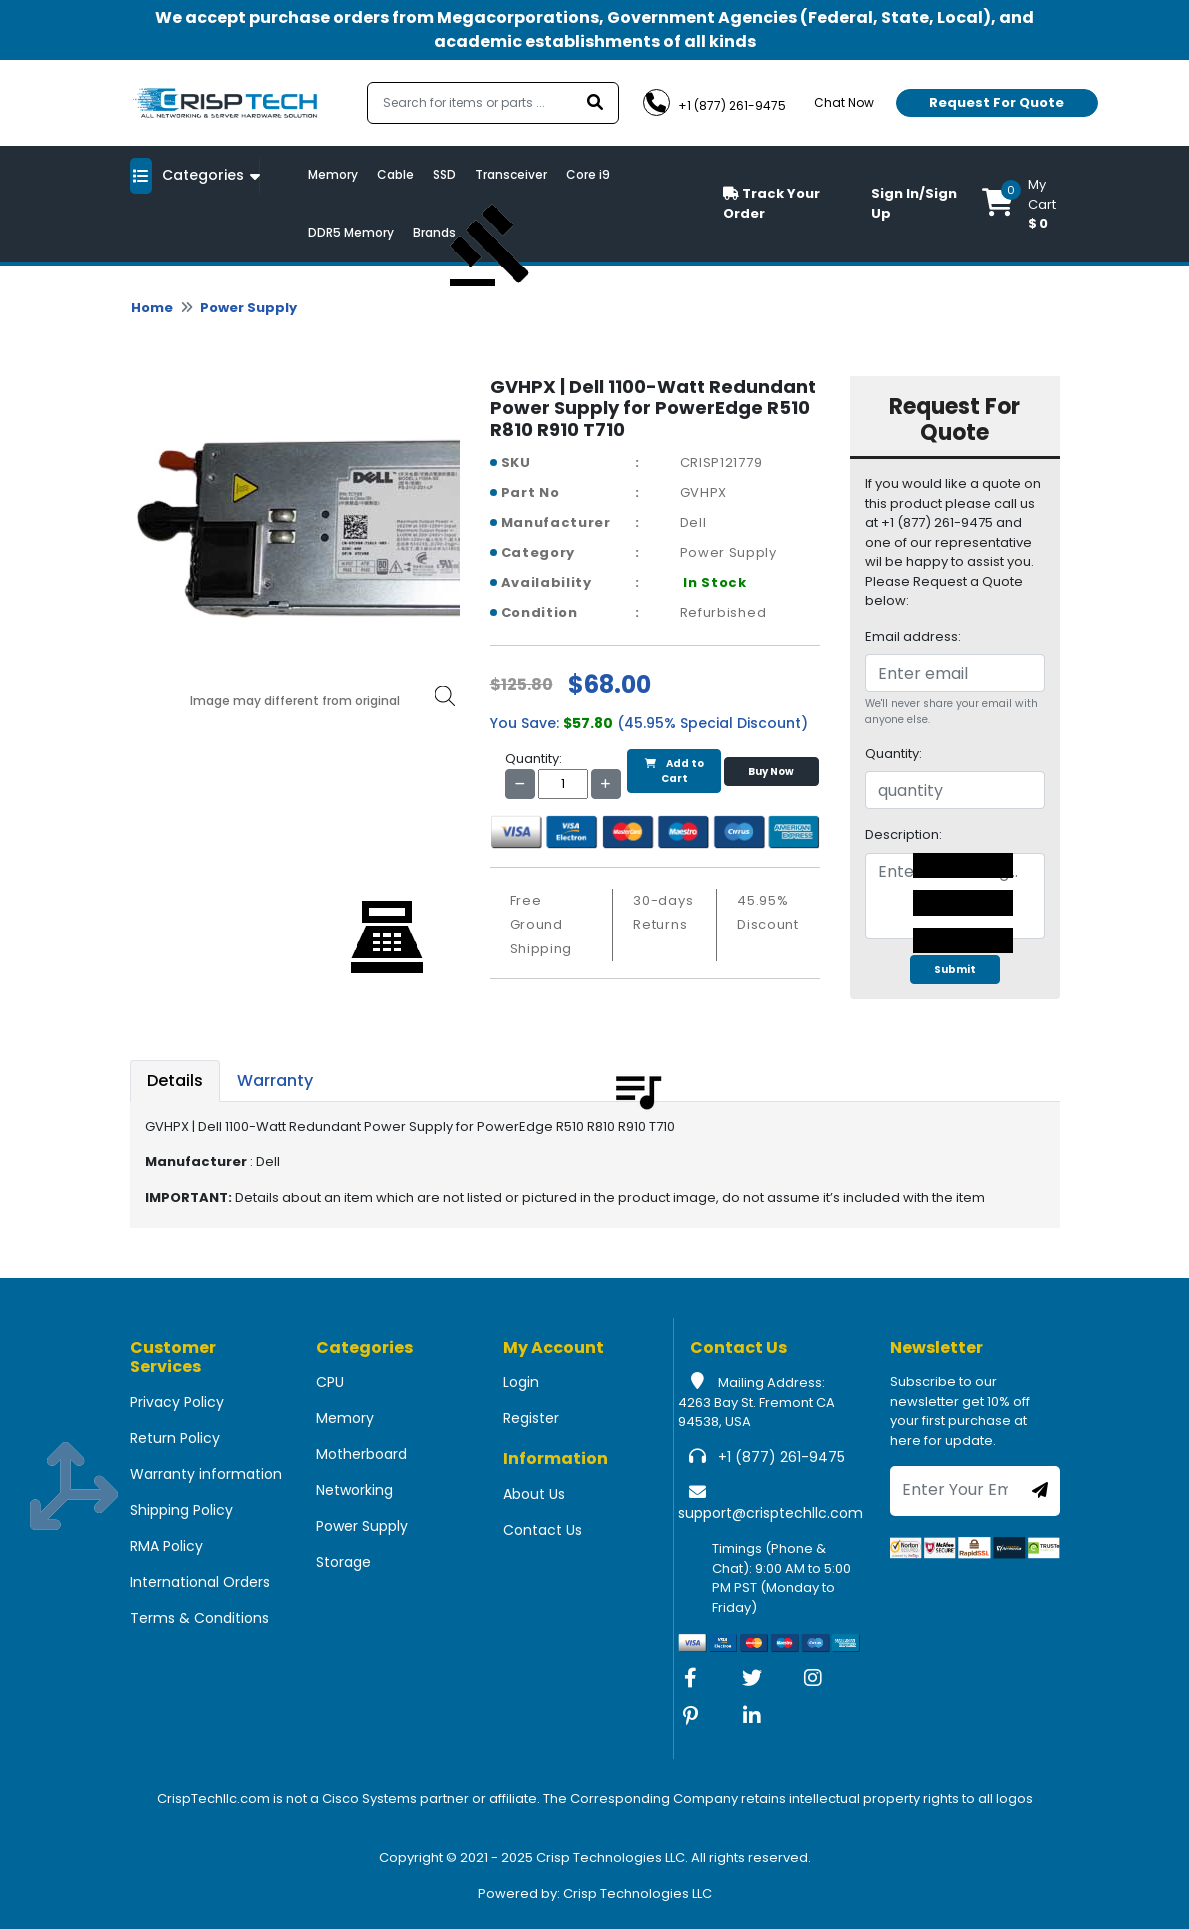 The width and height of the screenshot is (1189, 1929). I want to click on view data in row format, so click(963, 903).